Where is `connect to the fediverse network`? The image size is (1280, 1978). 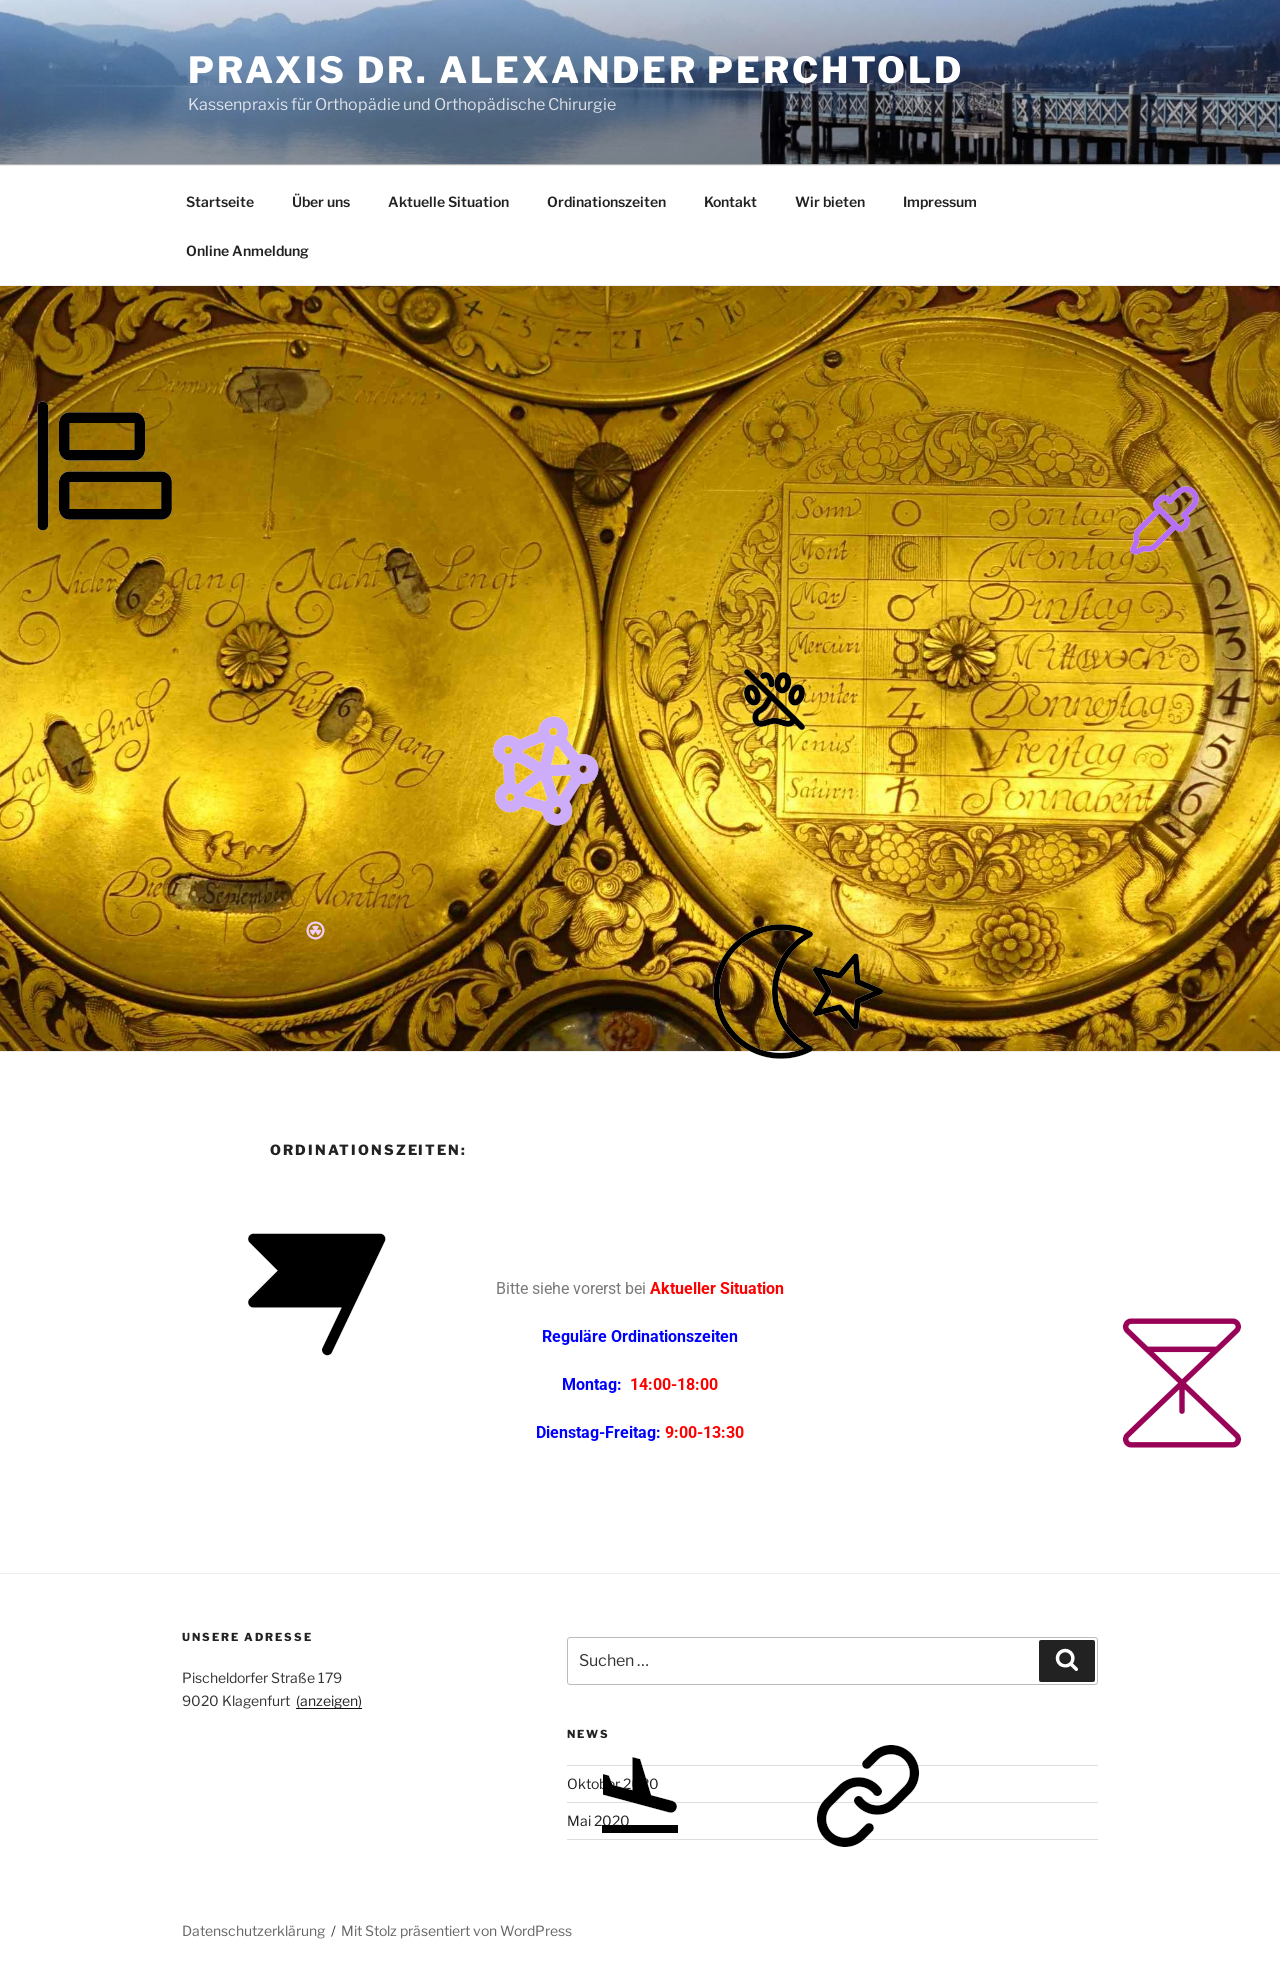 connect to the fediverse network is located at coordinates (544, 771).